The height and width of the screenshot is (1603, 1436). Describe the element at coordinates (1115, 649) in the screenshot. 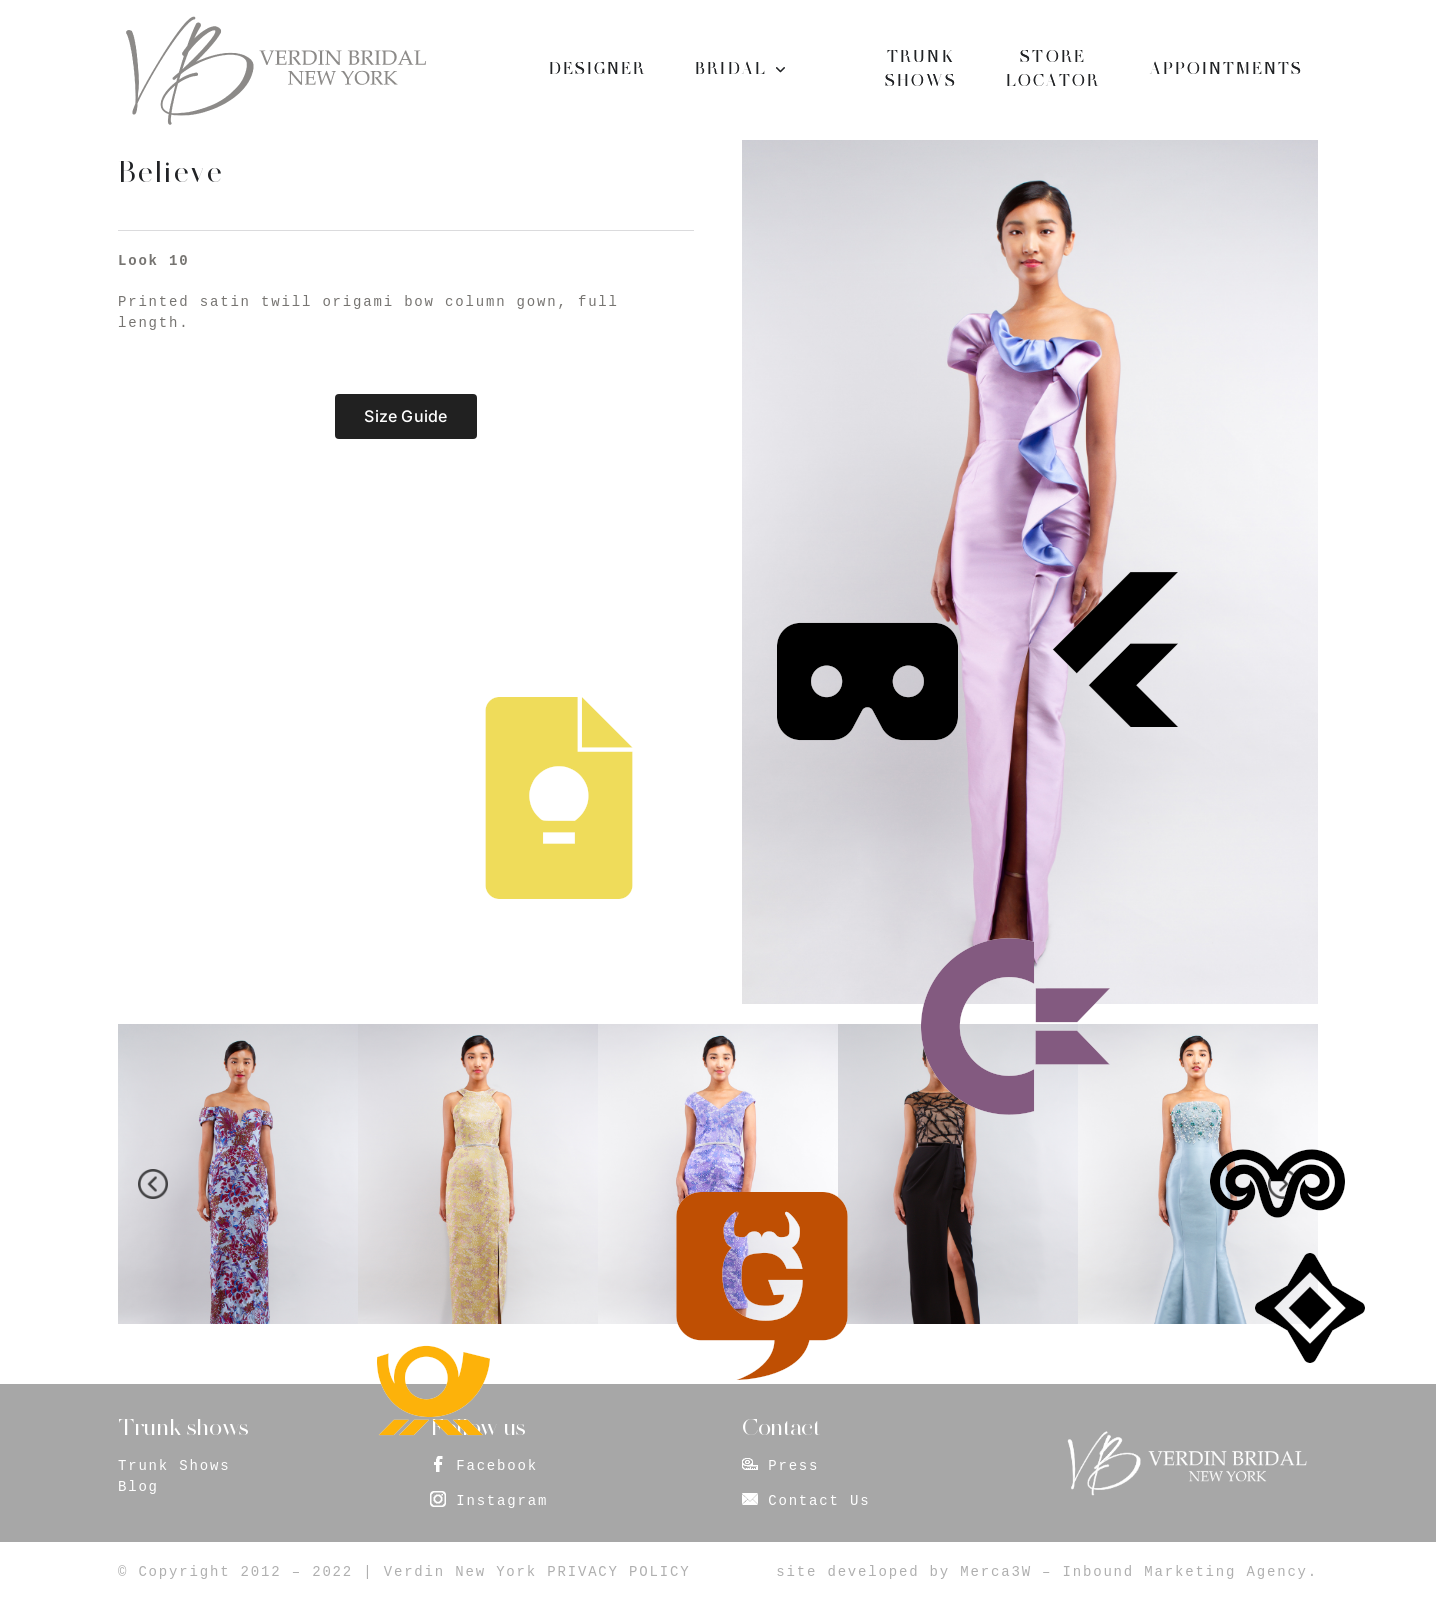

I see `flutter framework logo` at that location.